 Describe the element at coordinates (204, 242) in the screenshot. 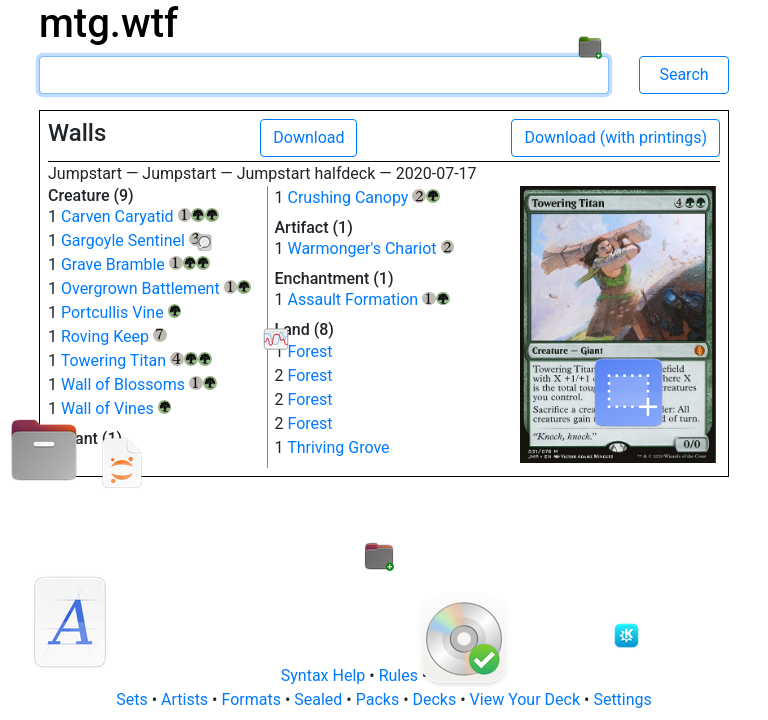

I see `open disk utility application` at that location.